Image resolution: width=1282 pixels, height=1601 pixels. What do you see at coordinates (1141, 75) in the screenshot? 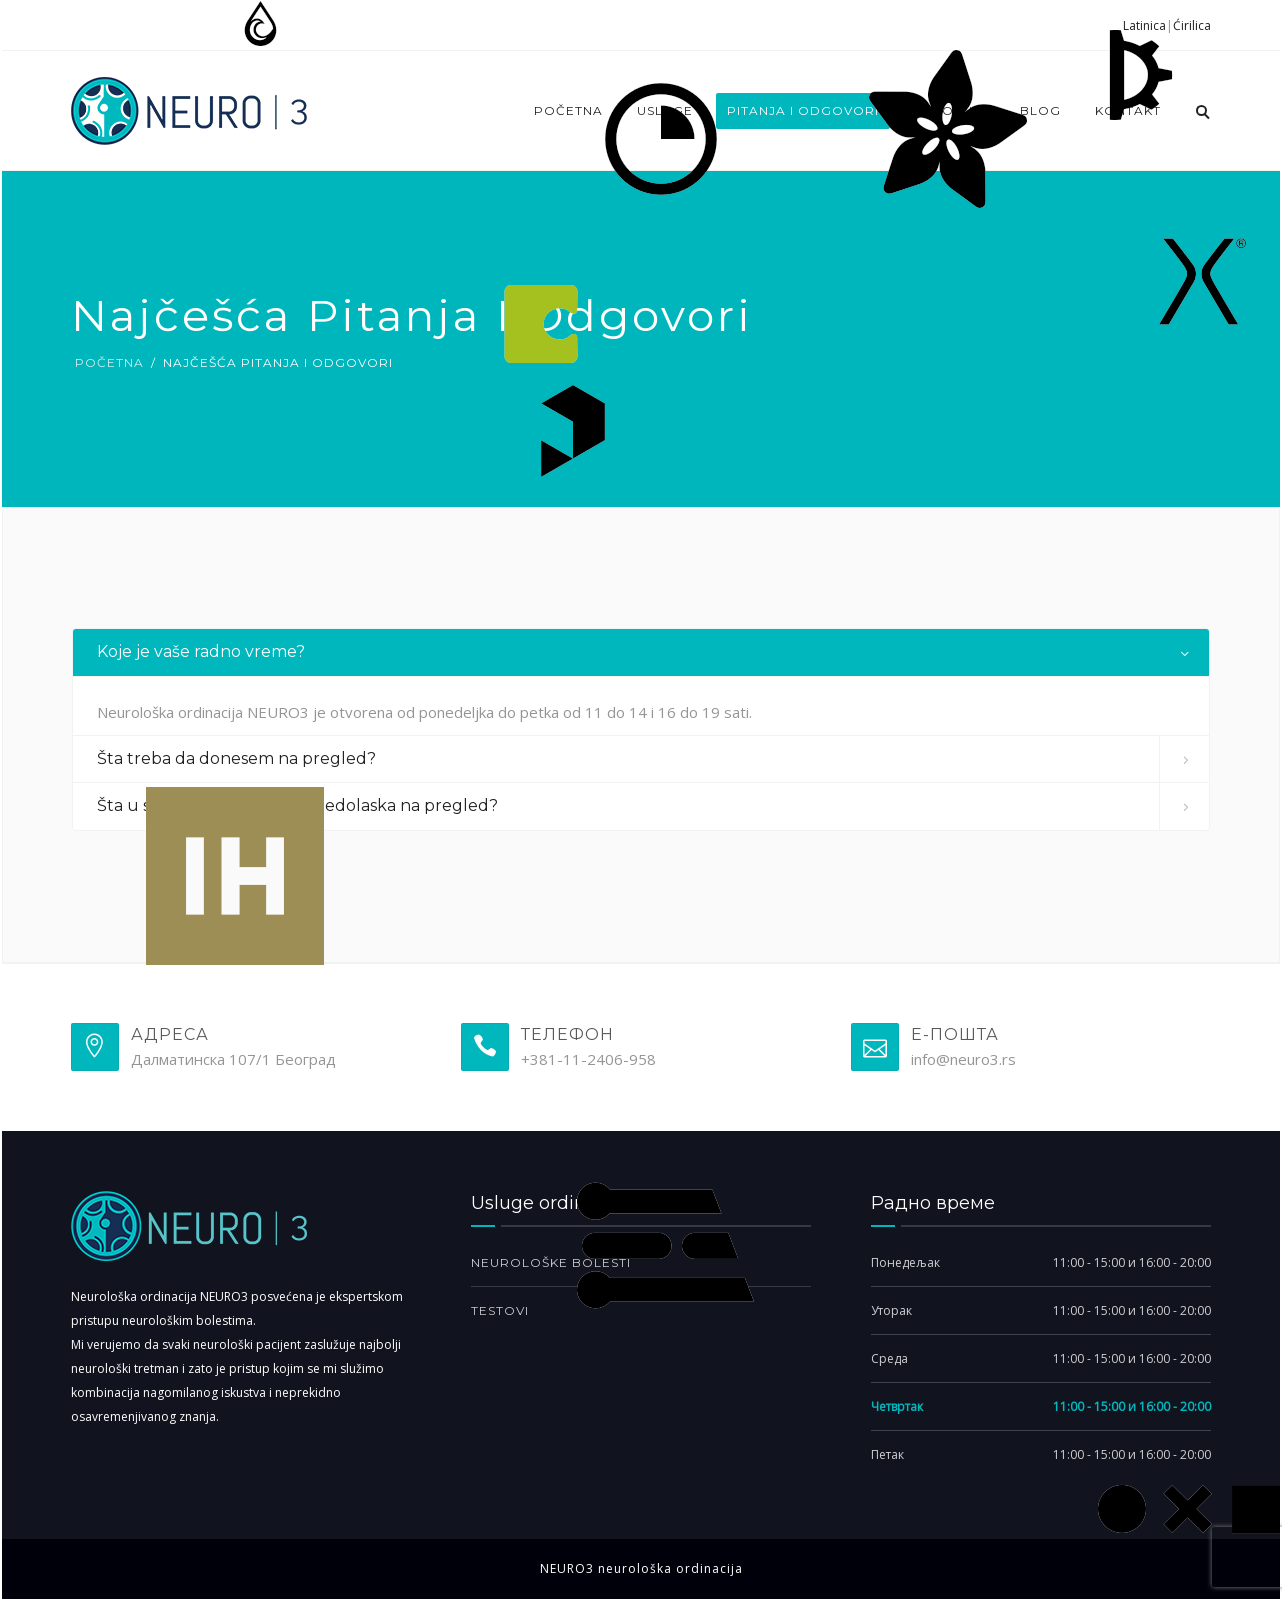
I see `dlib machine learning library logo` at bounding box center [1141, 75].